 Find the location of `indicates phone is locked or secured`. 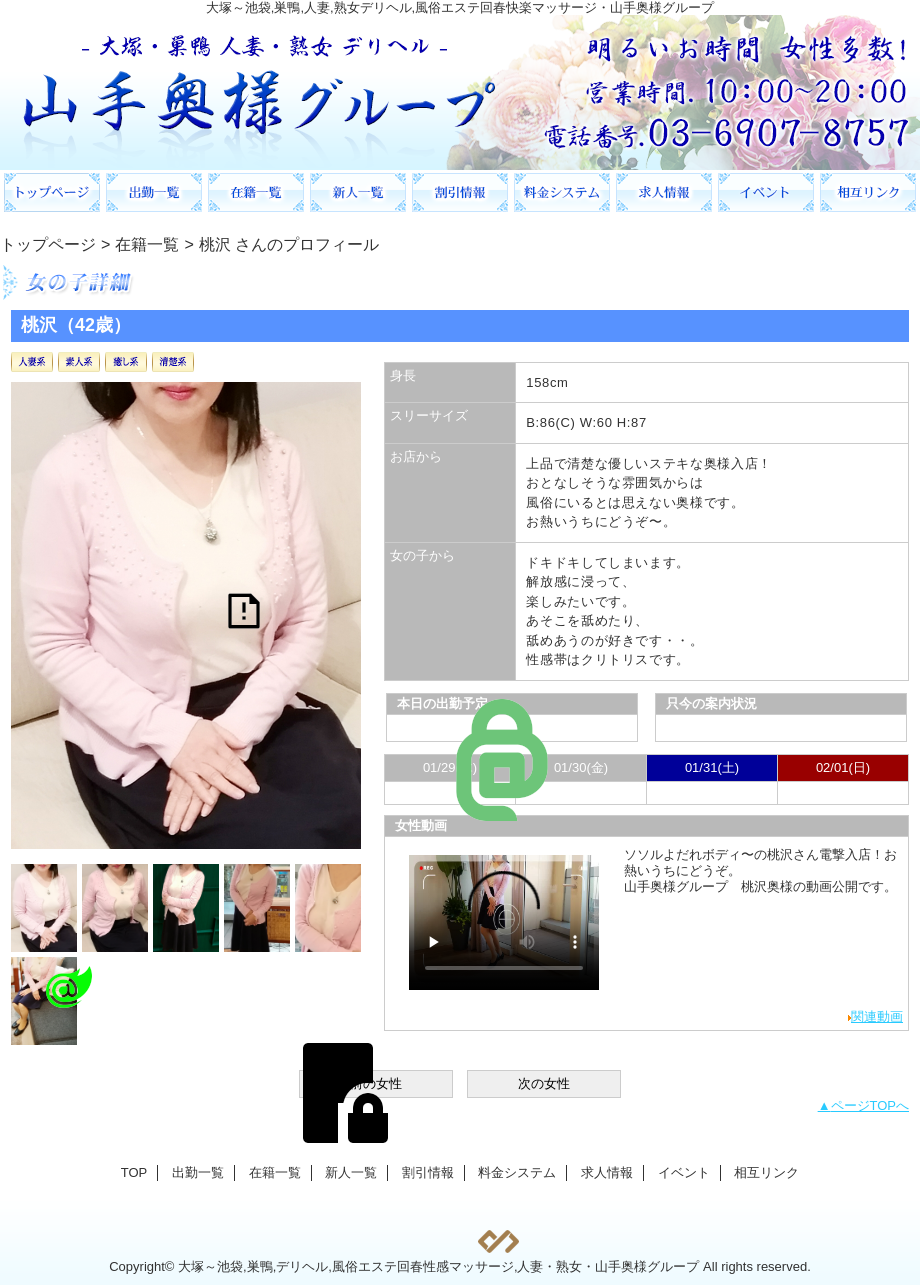

indicates phone is locked or secured is located at coordinates (338, 1093).